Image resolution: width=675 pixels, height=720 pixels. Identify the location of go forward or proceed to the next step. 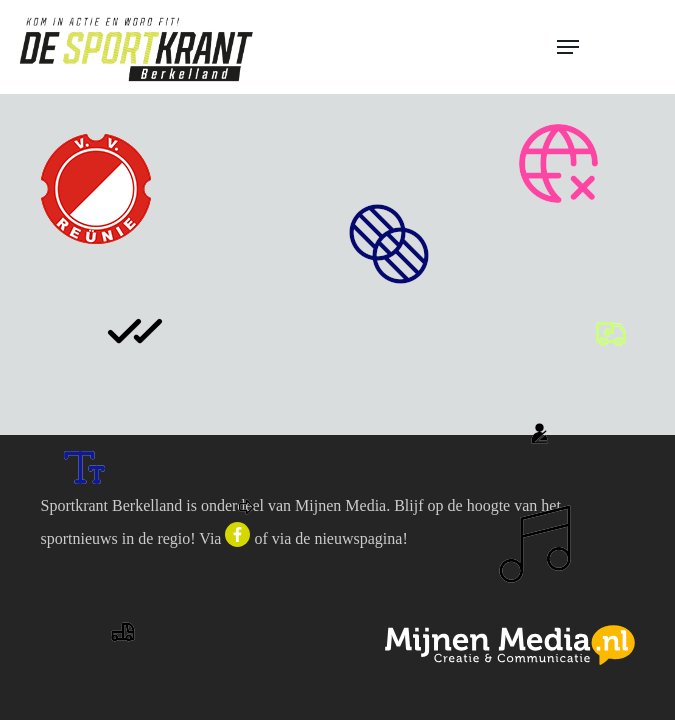
(246, 507).